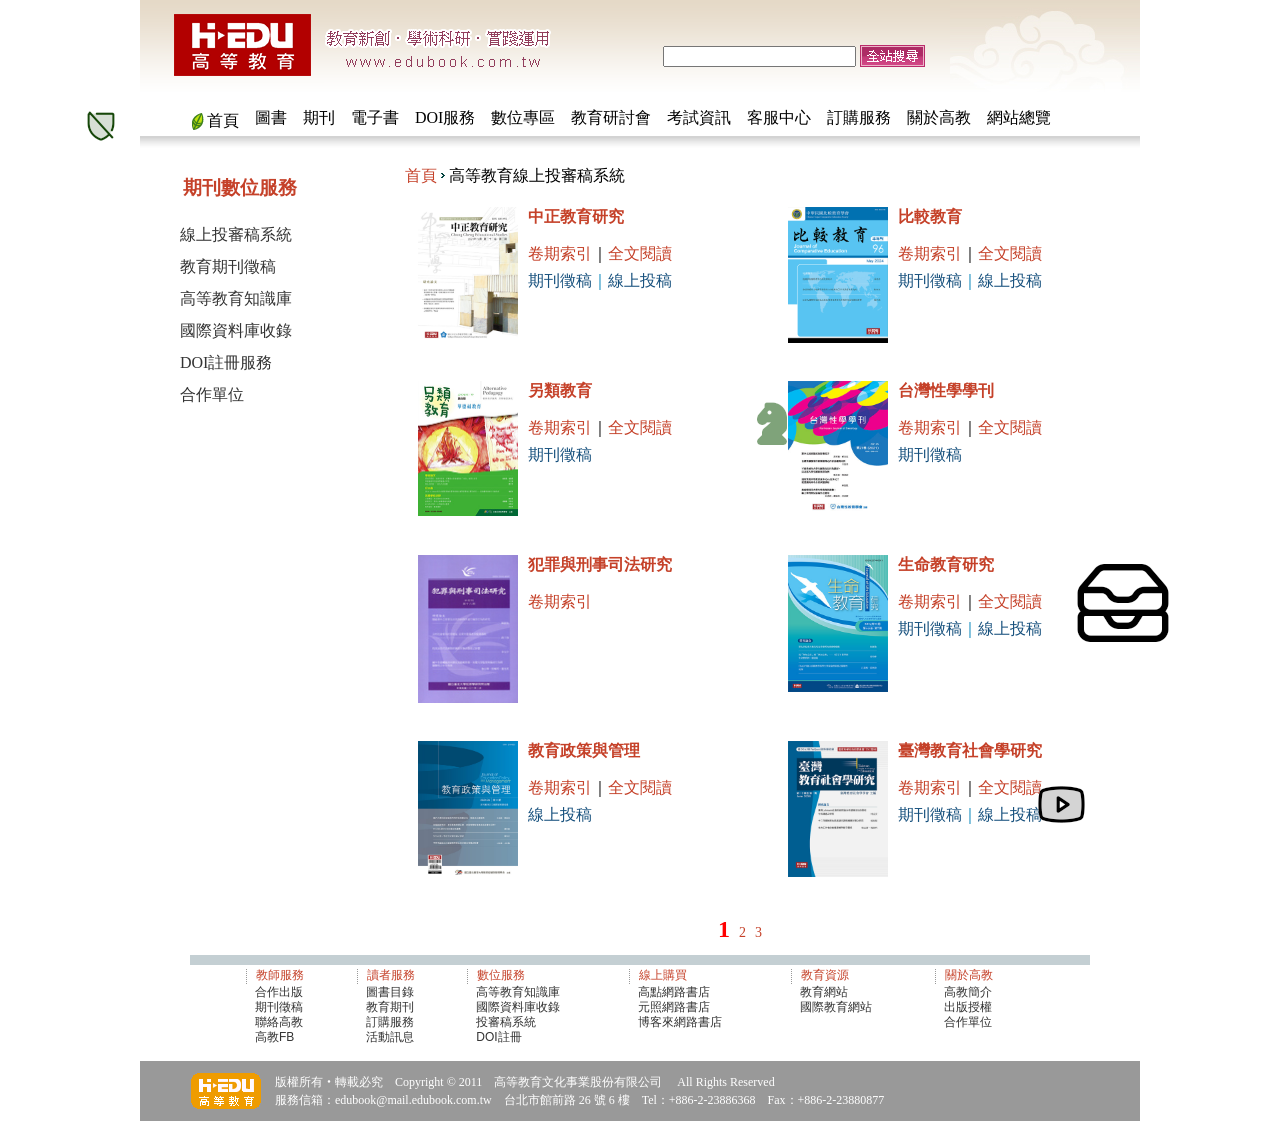  I want to click on play chess or access chess game, so click(772, 425).